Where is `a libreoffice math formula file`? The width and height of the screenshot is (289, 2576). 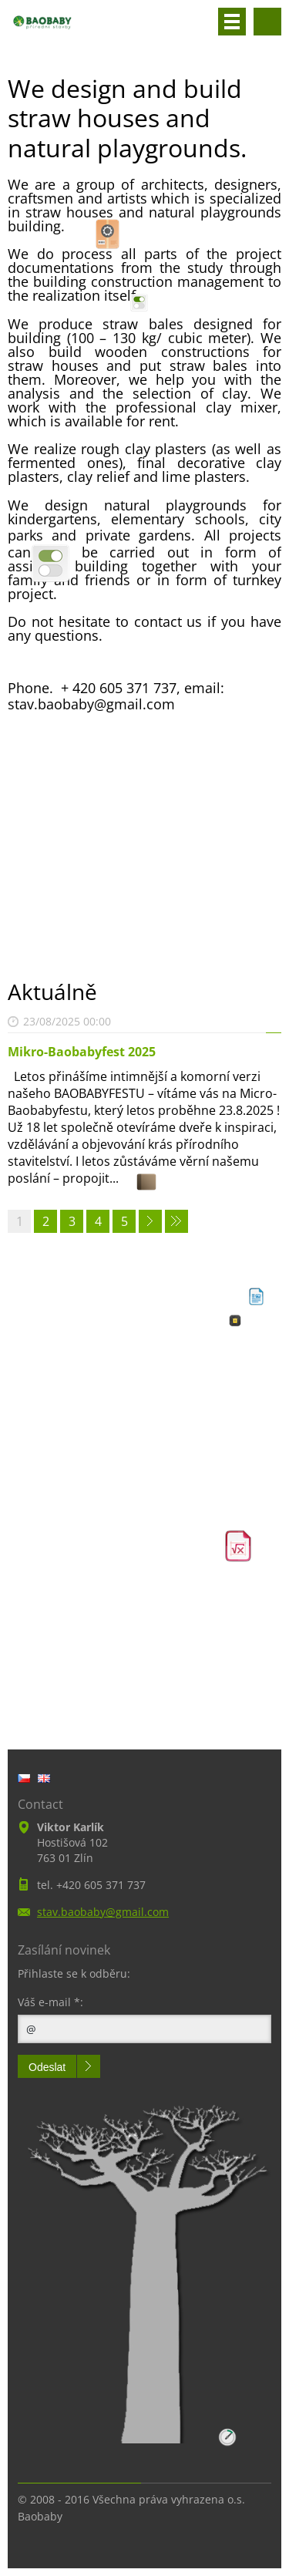 a libreoffice math formula file is located at coordinates (238, 1546).